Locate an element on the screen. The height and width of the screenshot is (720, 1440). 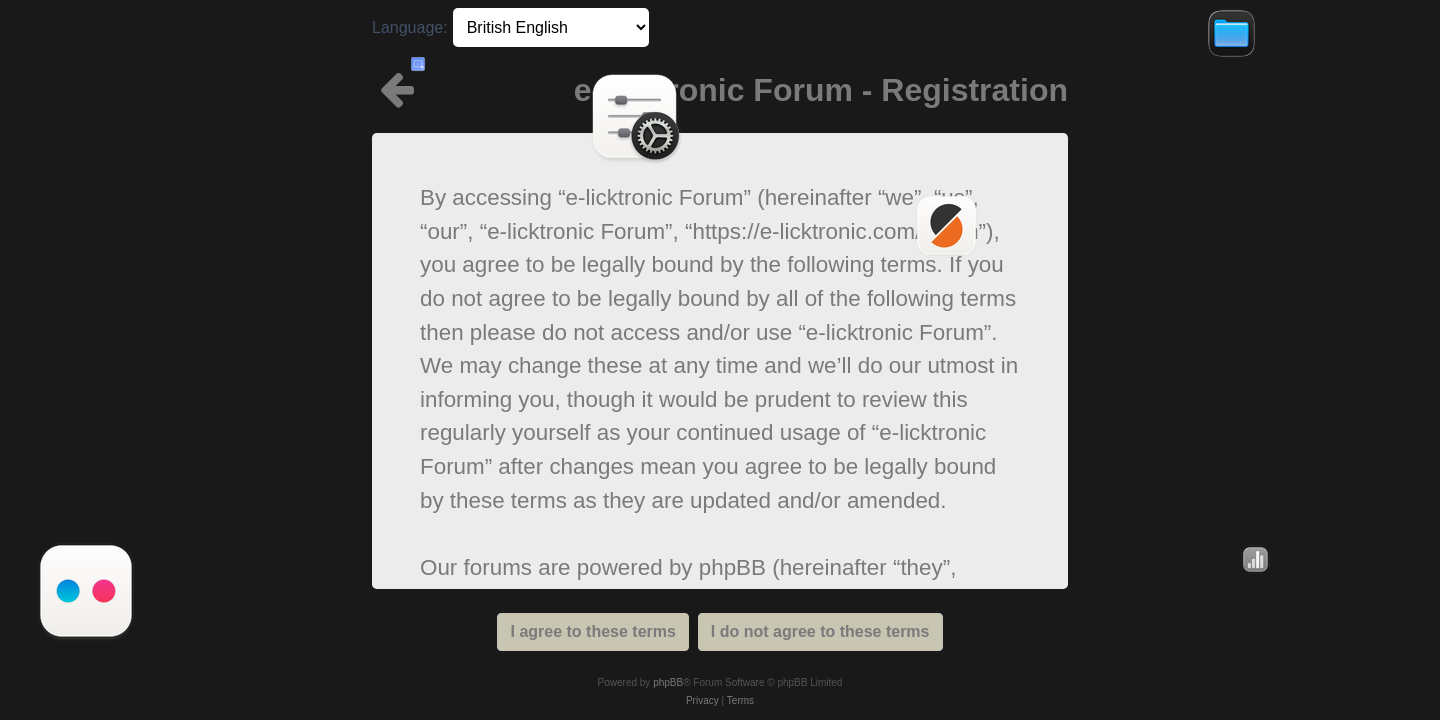
open numbers spreadsheet app is located at coordinates (1255, 559).